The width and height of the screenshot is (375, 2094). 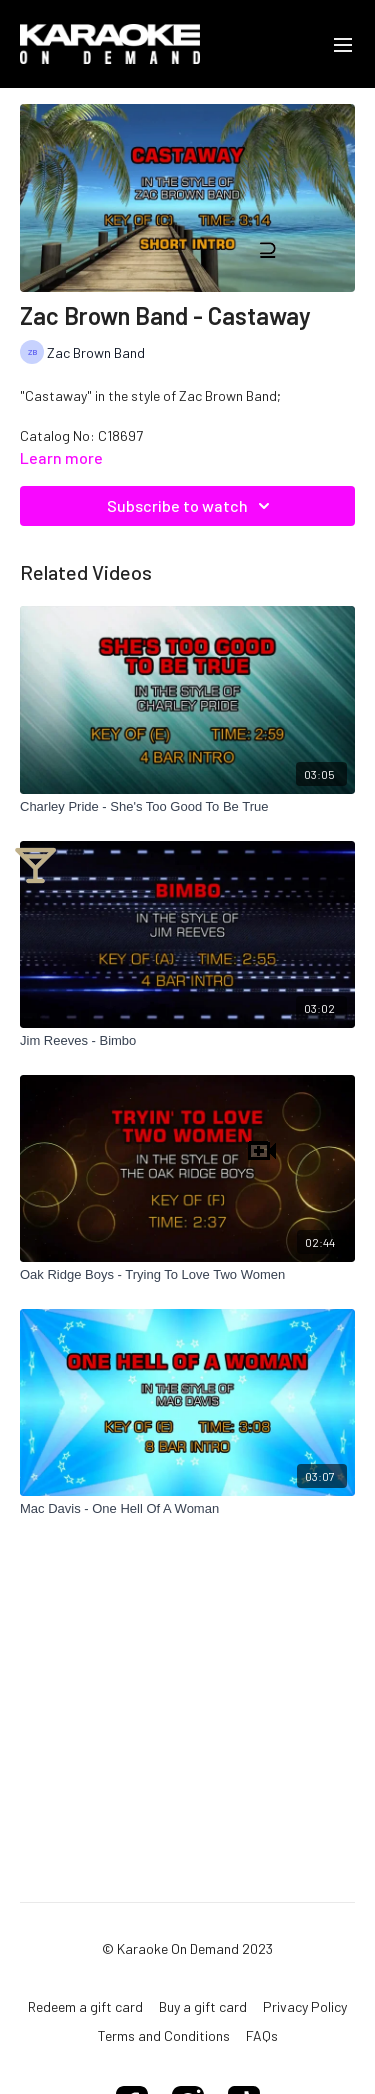 I want to click on start a new video call, so click(x=262, y=1151).